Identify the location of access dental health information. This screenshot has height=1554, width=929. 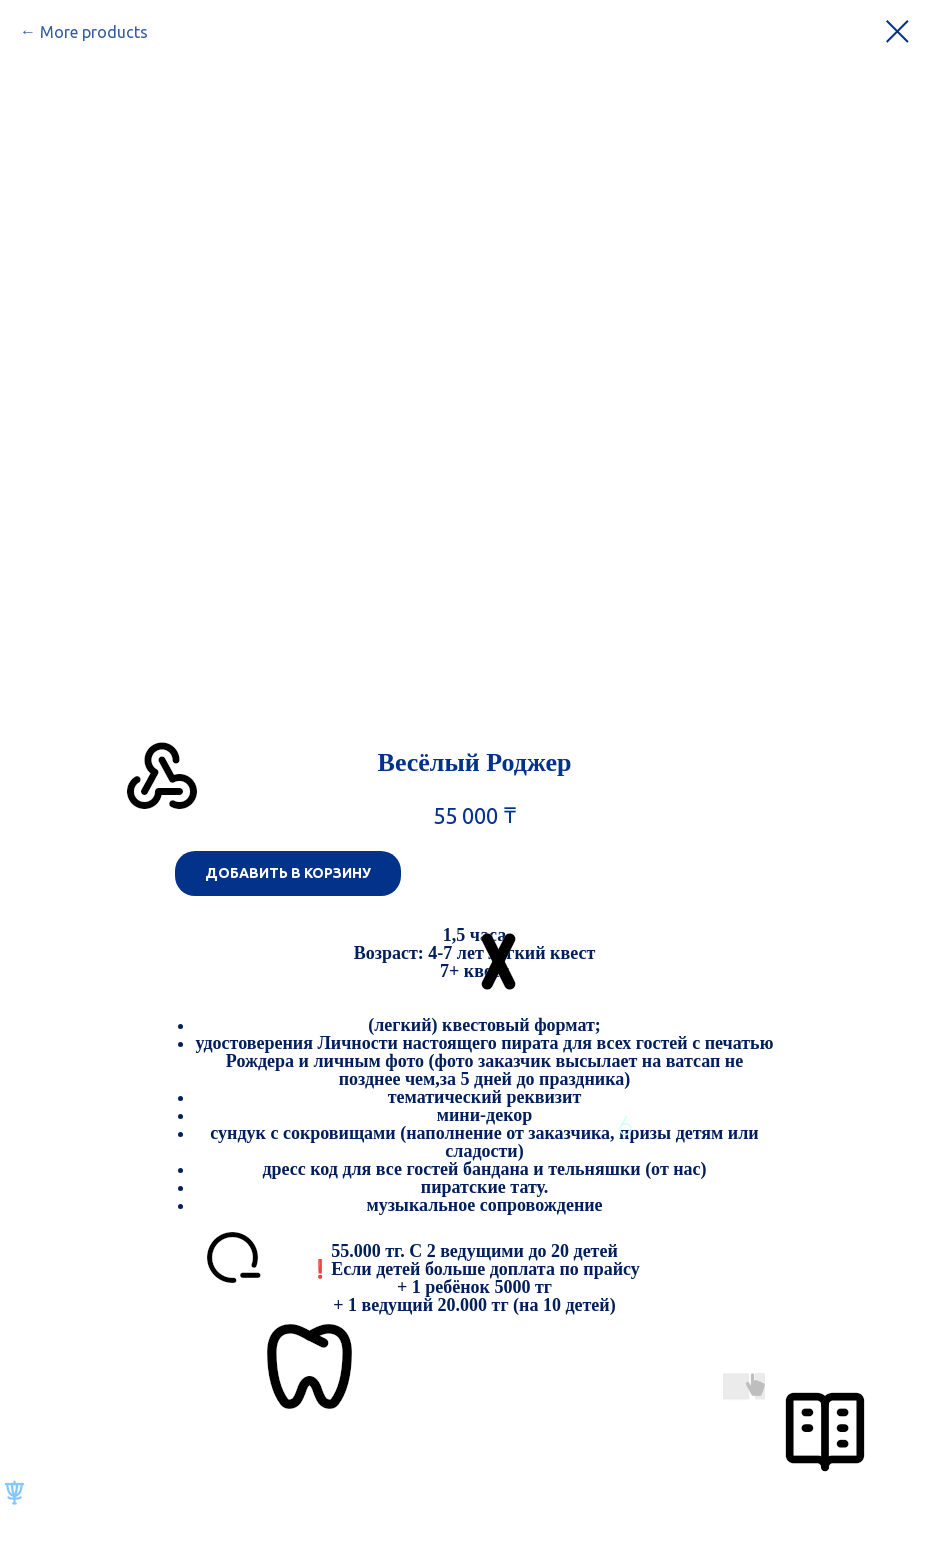
(309, 1366).